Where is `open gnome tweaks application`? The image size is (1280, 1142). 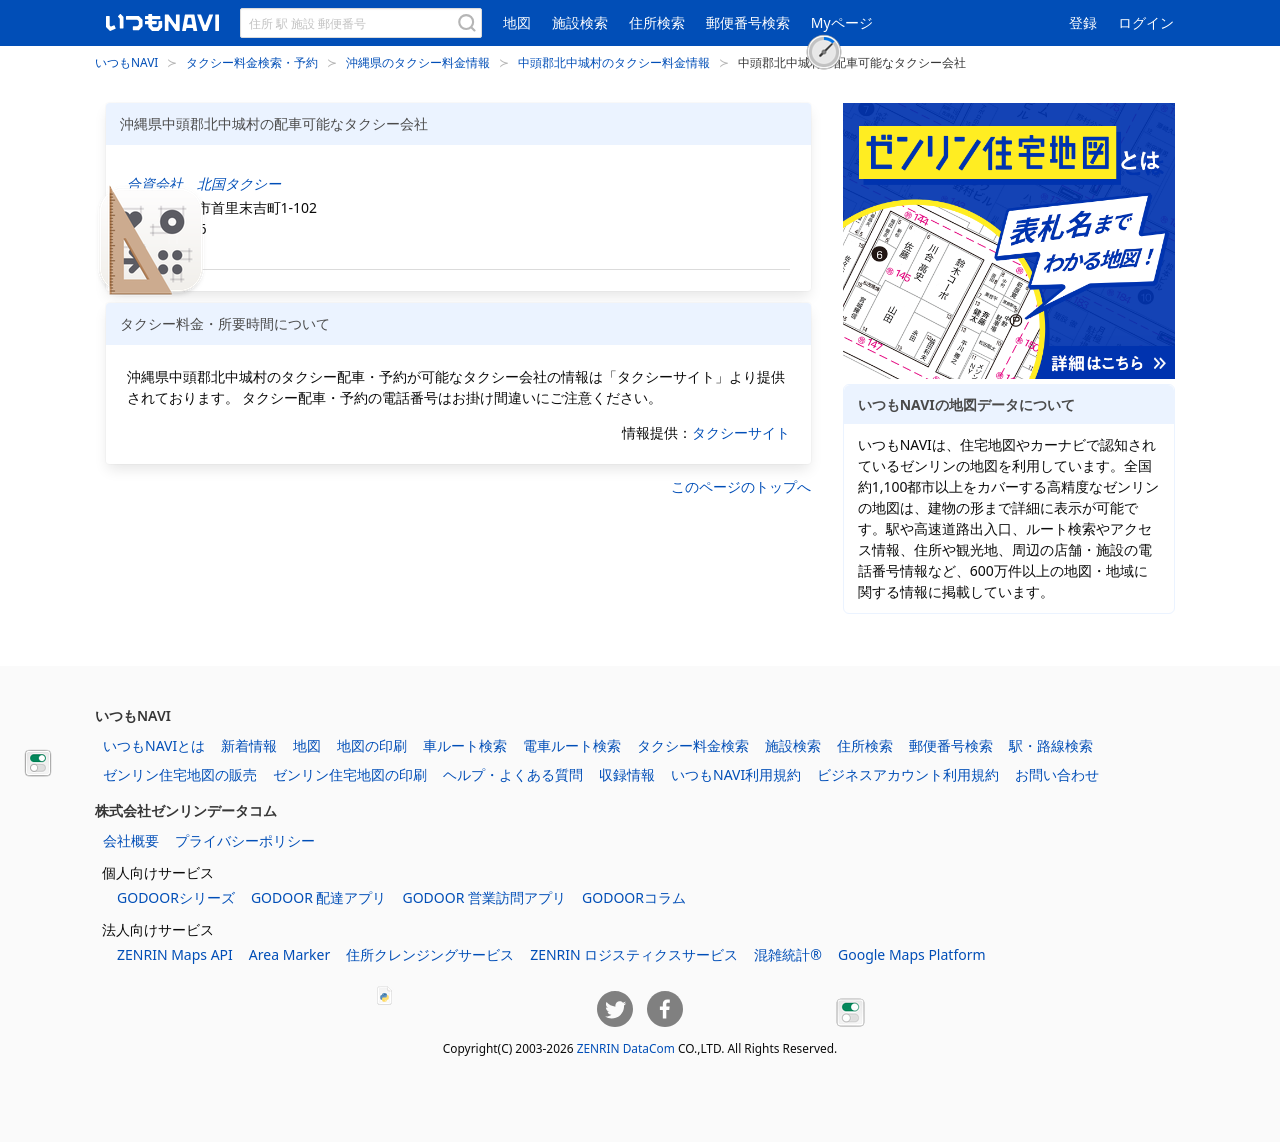 open gnome tweaks application is located at coordinates (850, 1012).